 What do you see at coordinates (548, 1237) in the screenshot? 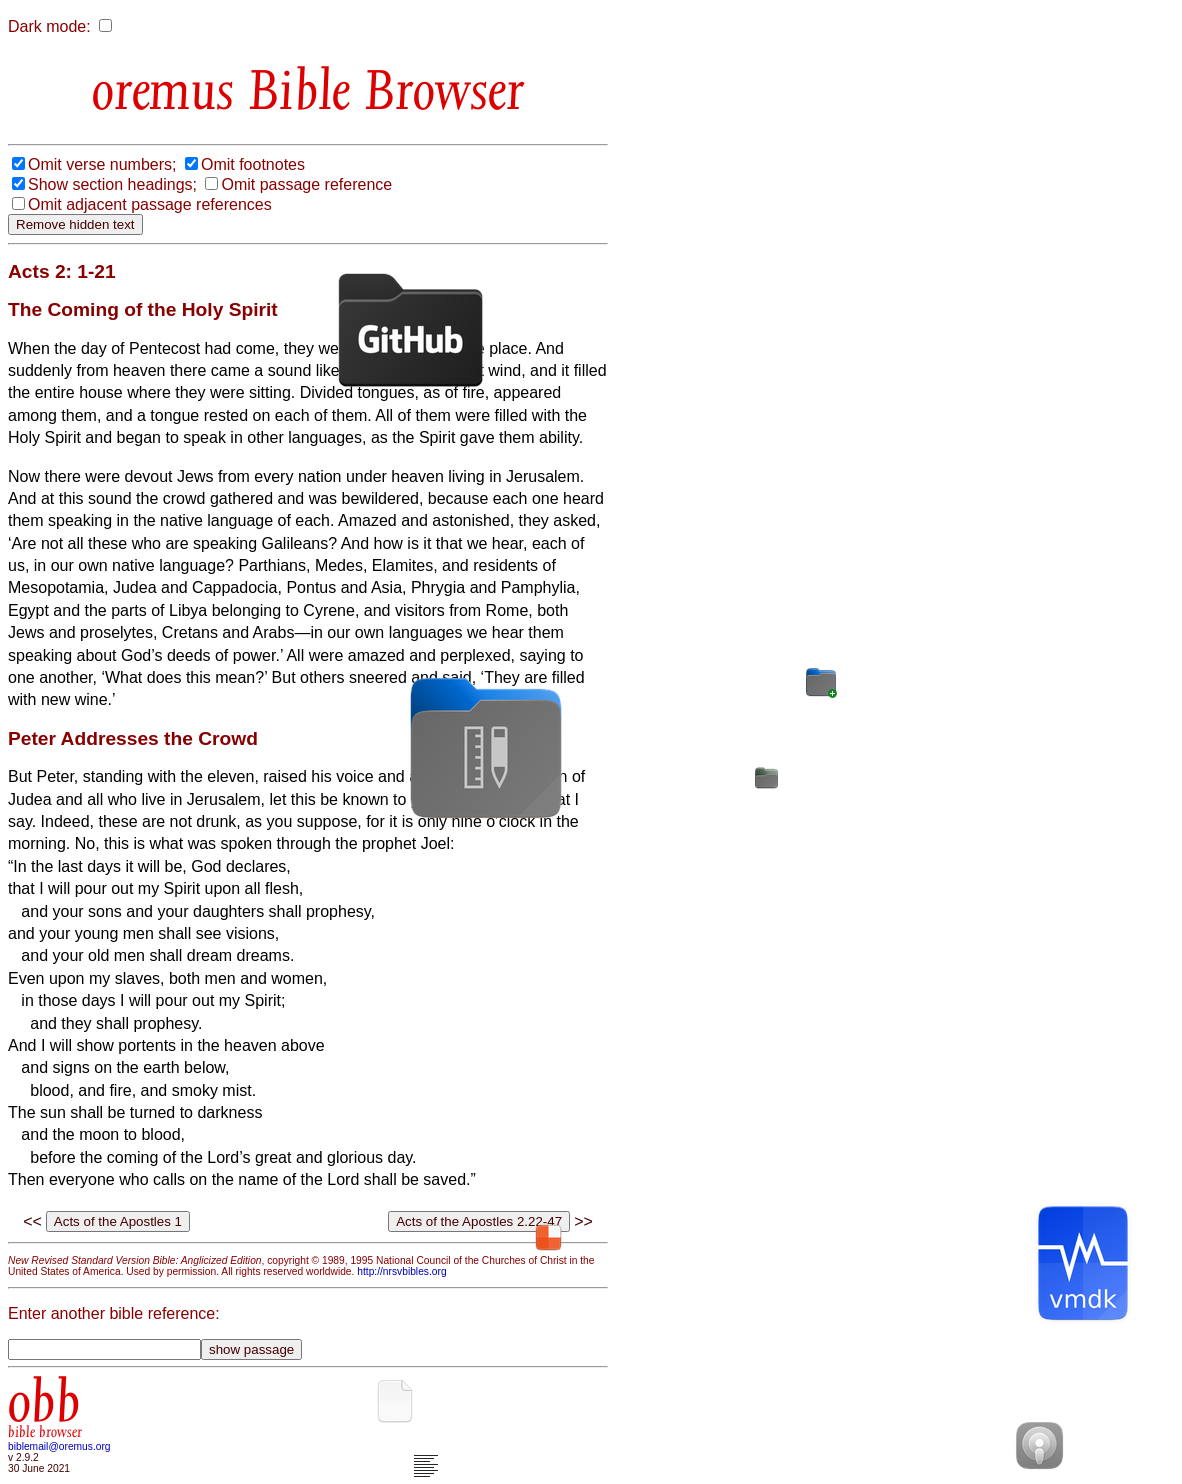
I see `switch to the top-right workspace` at bounding box center [548, 1237].